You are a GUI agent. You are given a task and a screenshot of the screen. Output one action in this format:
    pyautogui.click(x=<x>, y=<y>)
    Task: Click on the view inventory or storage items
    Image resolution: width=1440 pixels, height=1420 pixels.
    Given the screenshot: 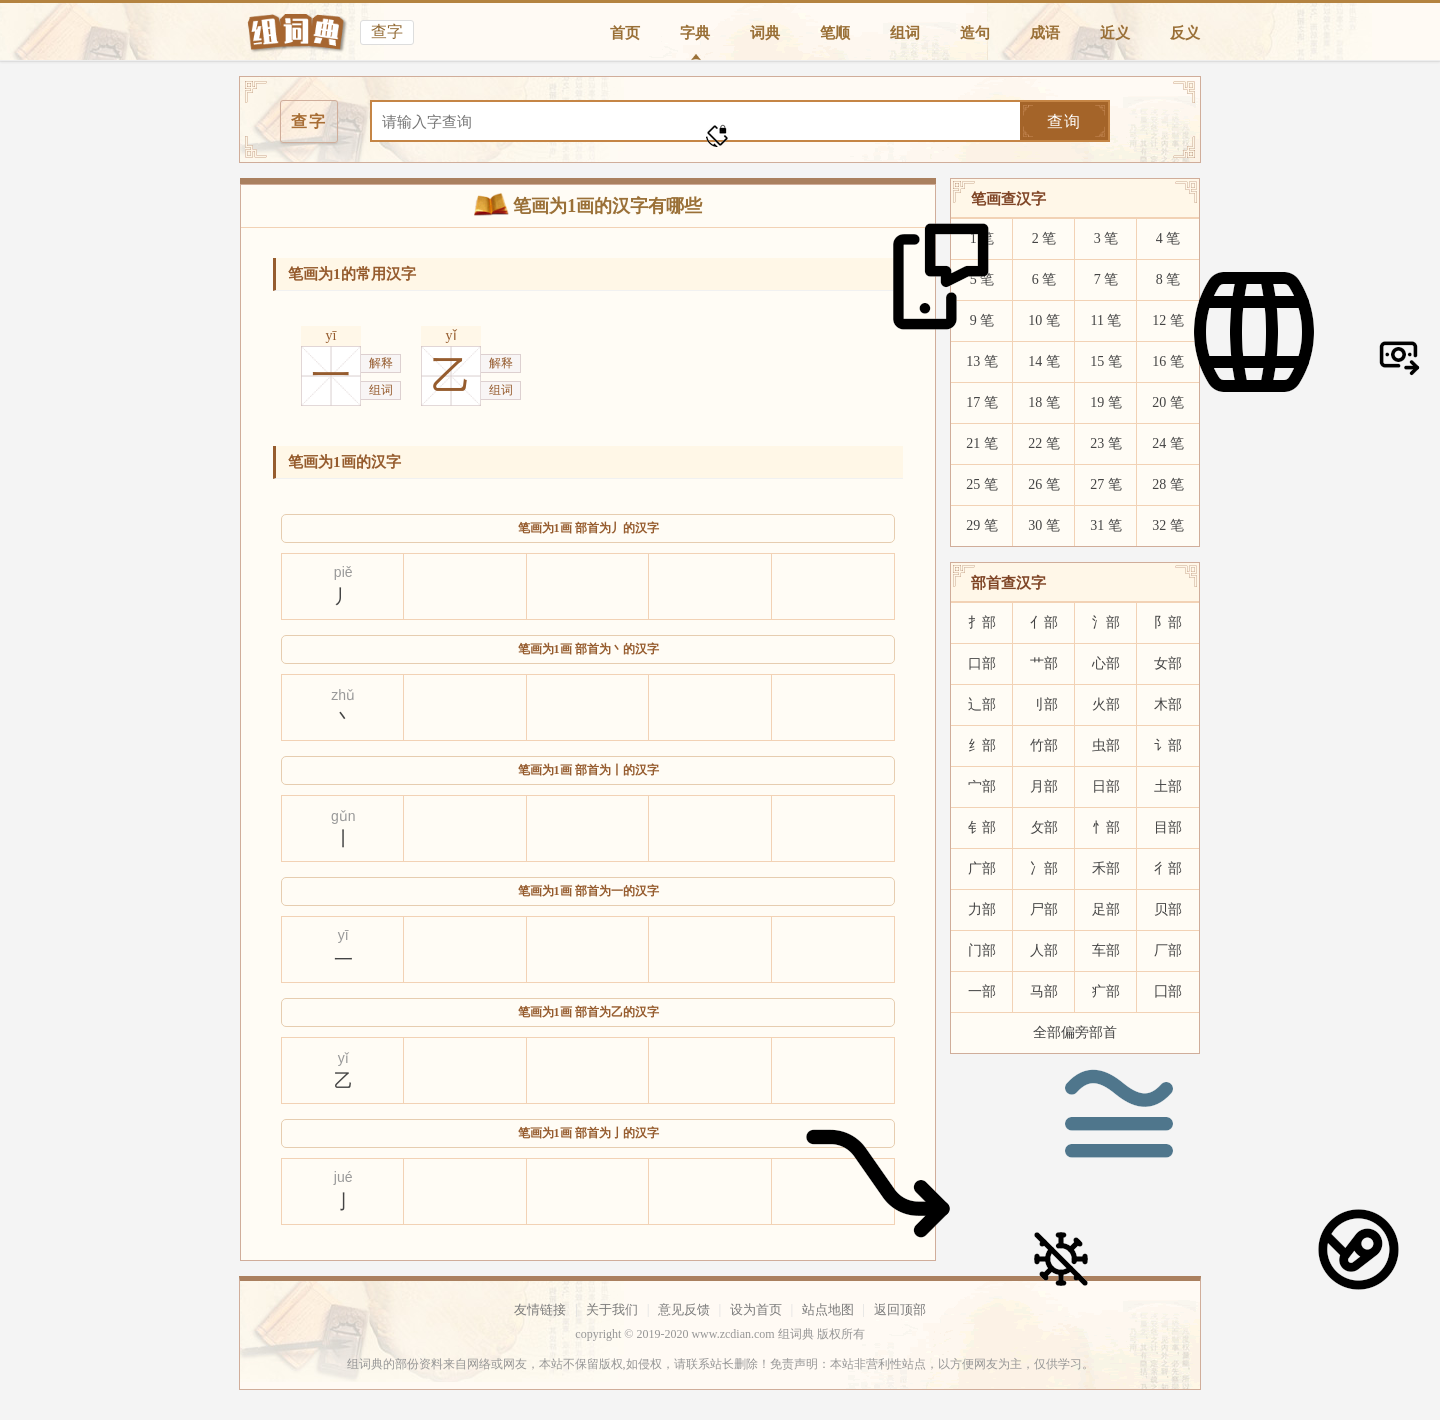 What is the action you would take?
    pyautogui.click(x=1254, y=332)
    